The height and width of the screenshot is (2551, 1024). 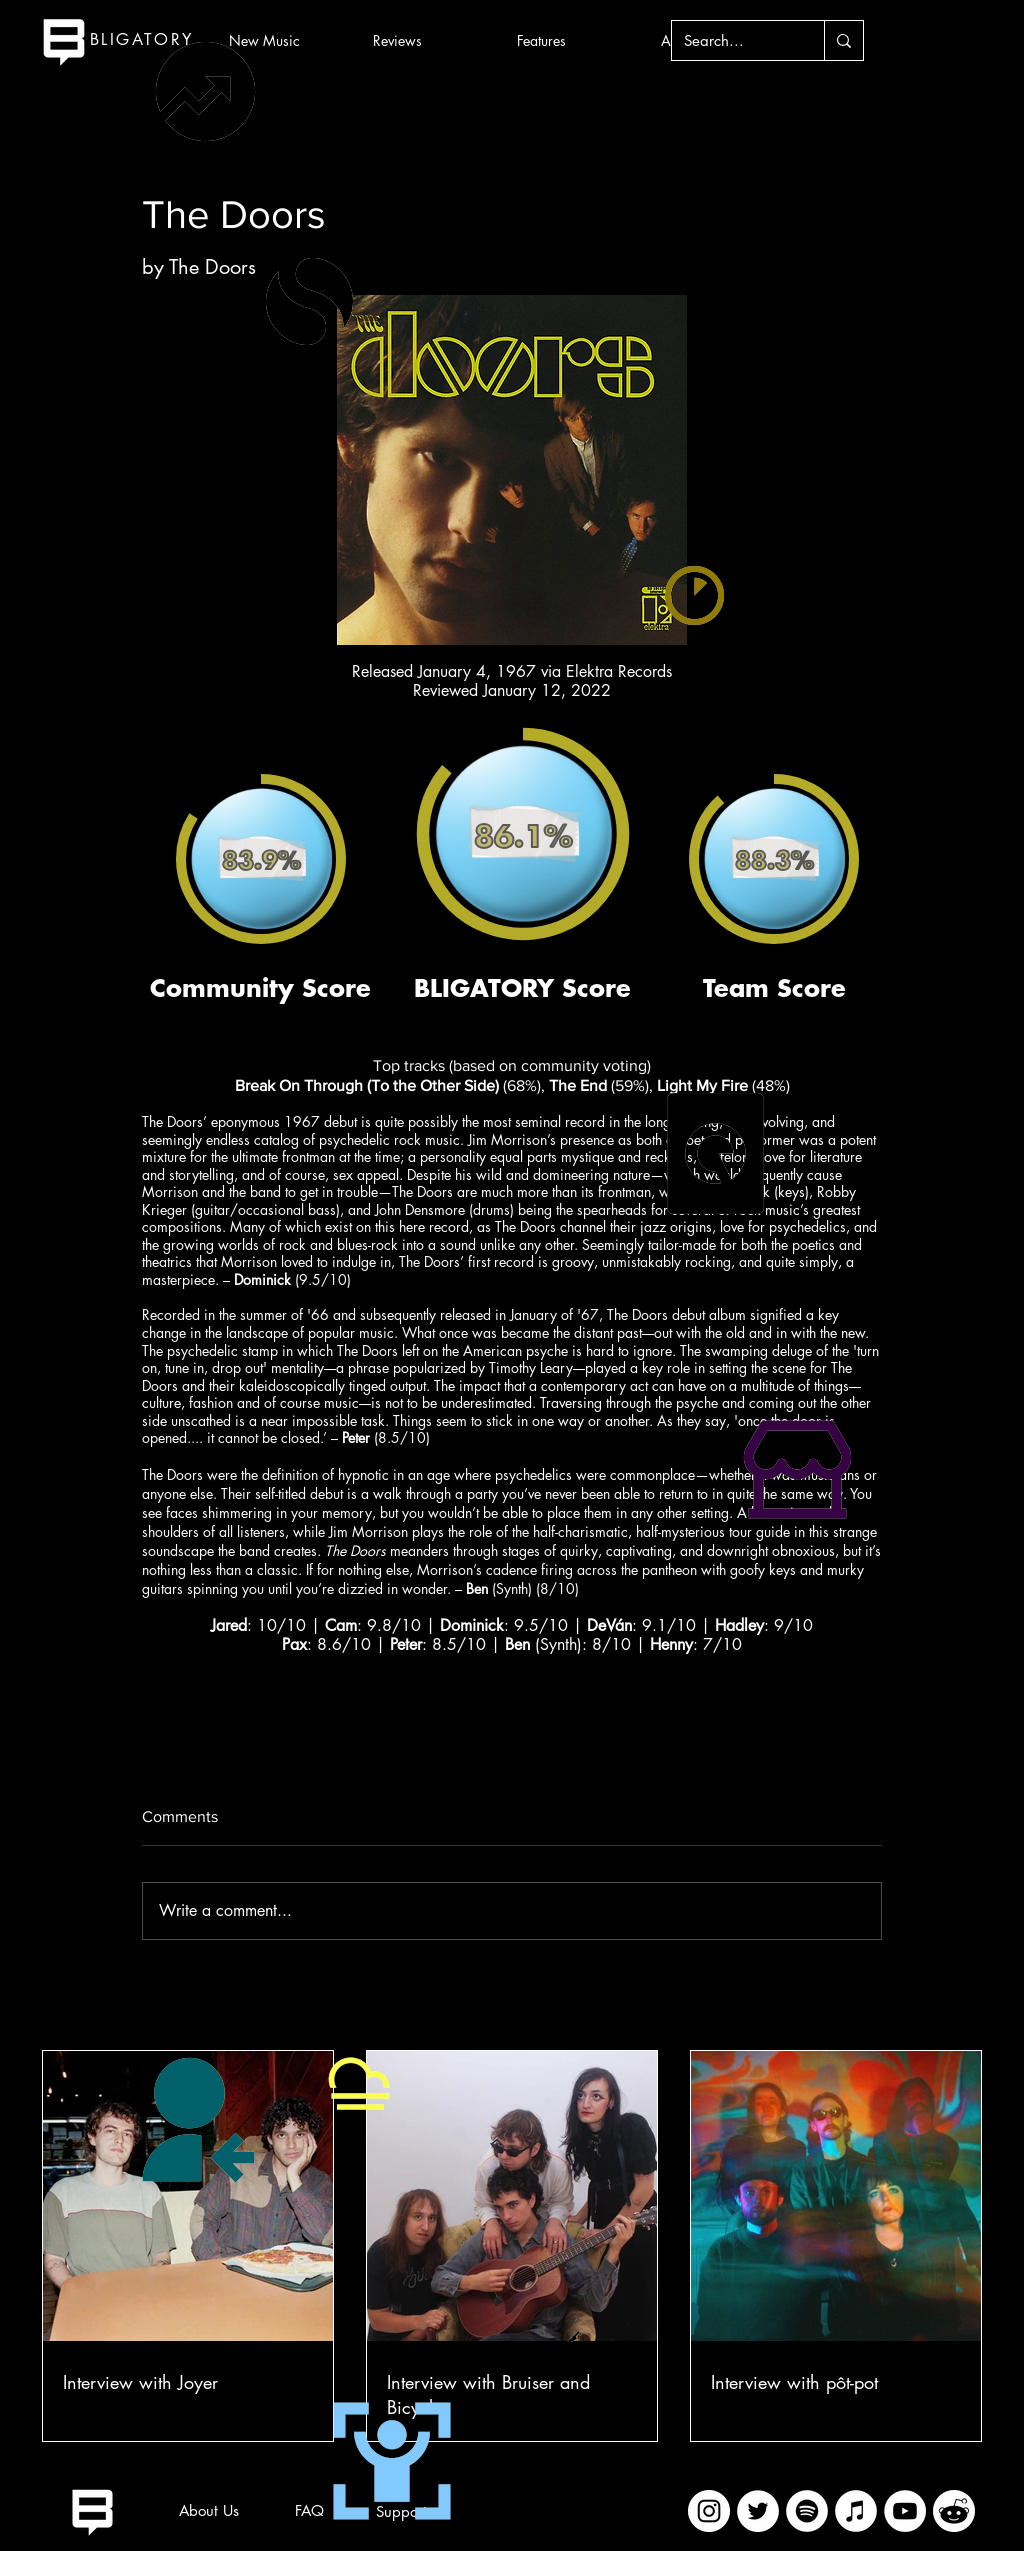 What do you see at coordinates (715, 1153) in the screenshot?
I see `restore device from backup` at bounding box center [715, 1153].